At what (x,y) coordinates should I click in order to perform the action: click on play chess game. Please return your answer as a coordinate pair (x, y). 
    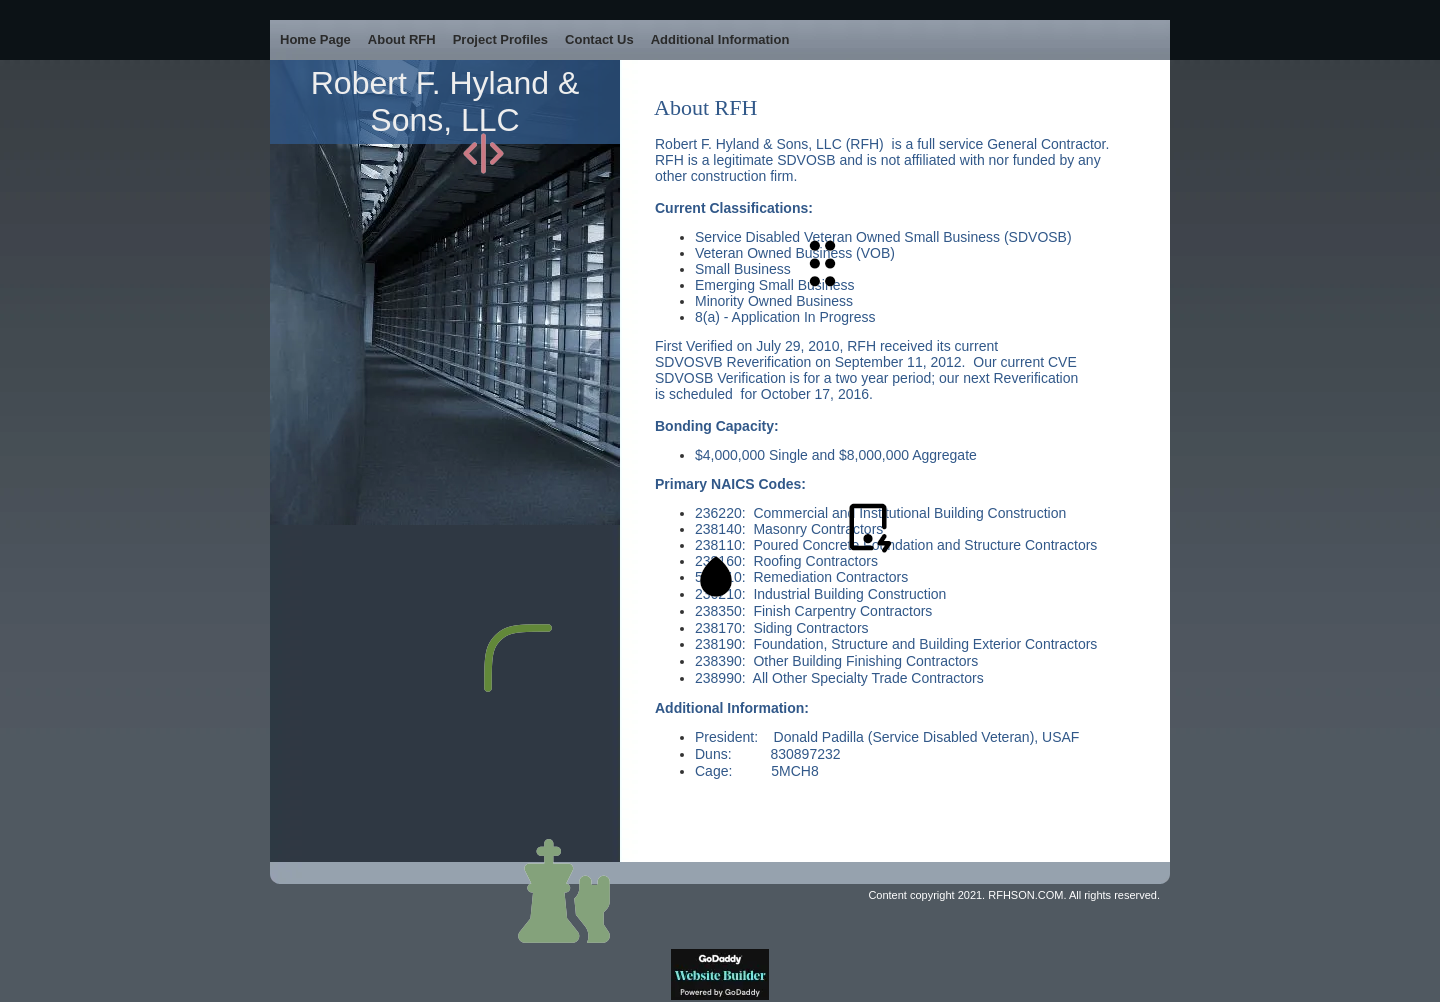
    Looking at the image, I should click on (561, 894).